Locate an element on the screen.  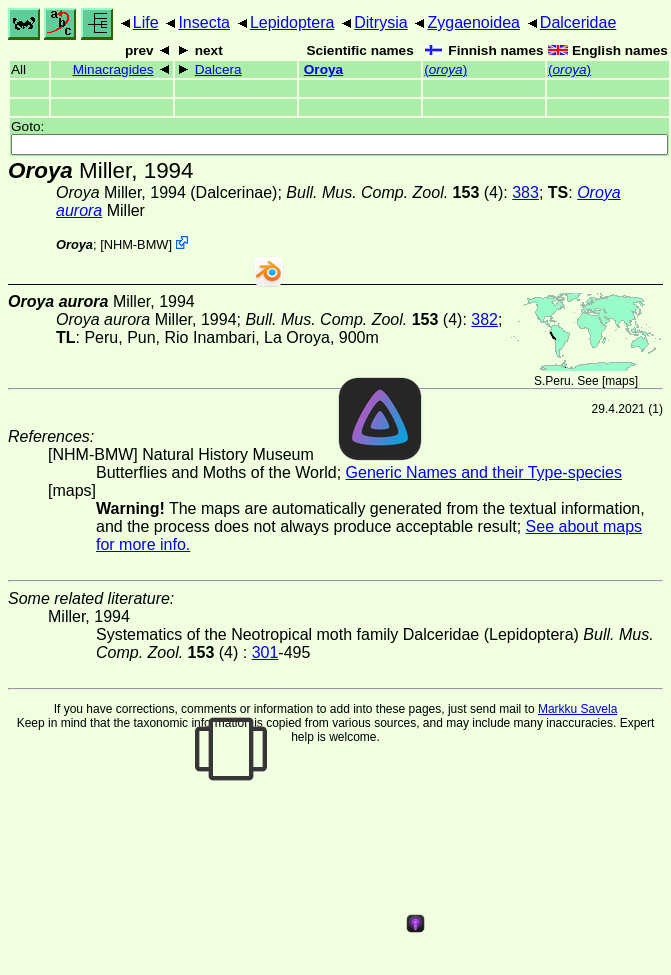
open jellyfin media server app is located at coordinates (380, 419).